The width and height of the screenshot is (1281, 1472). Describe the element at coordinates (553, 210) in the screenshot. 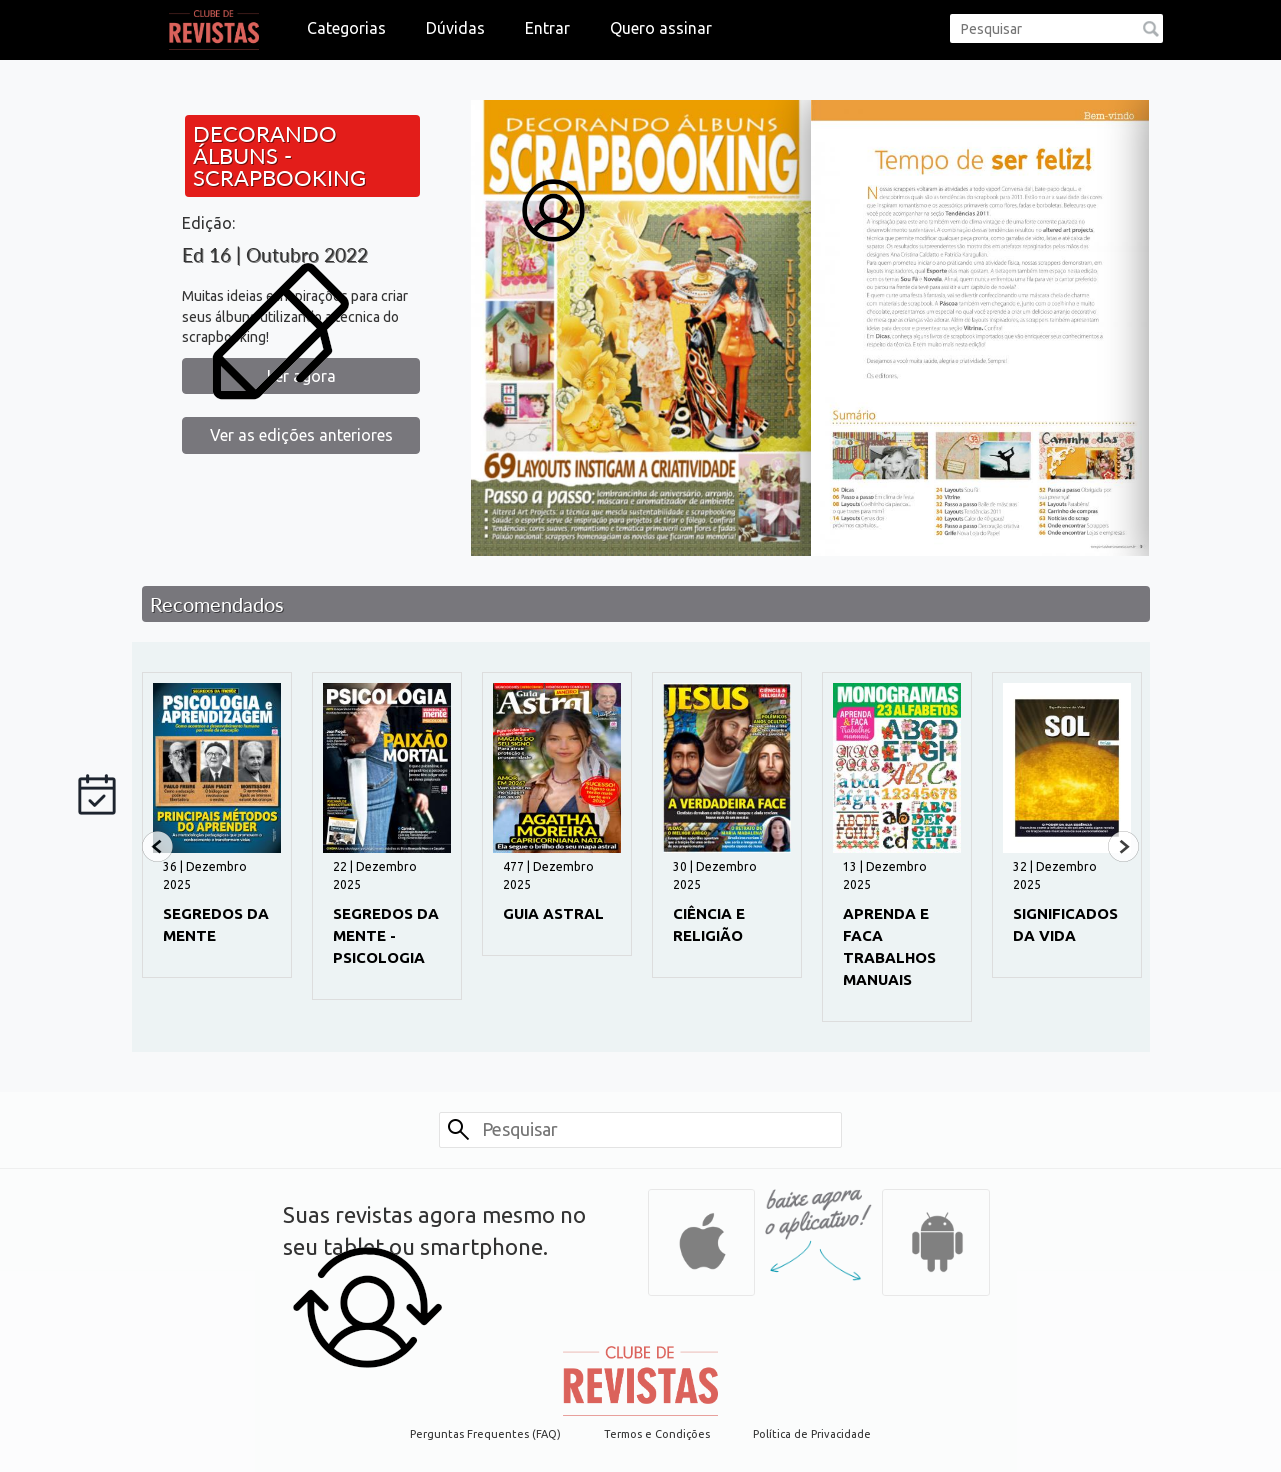

I see `view your profile` at that location.